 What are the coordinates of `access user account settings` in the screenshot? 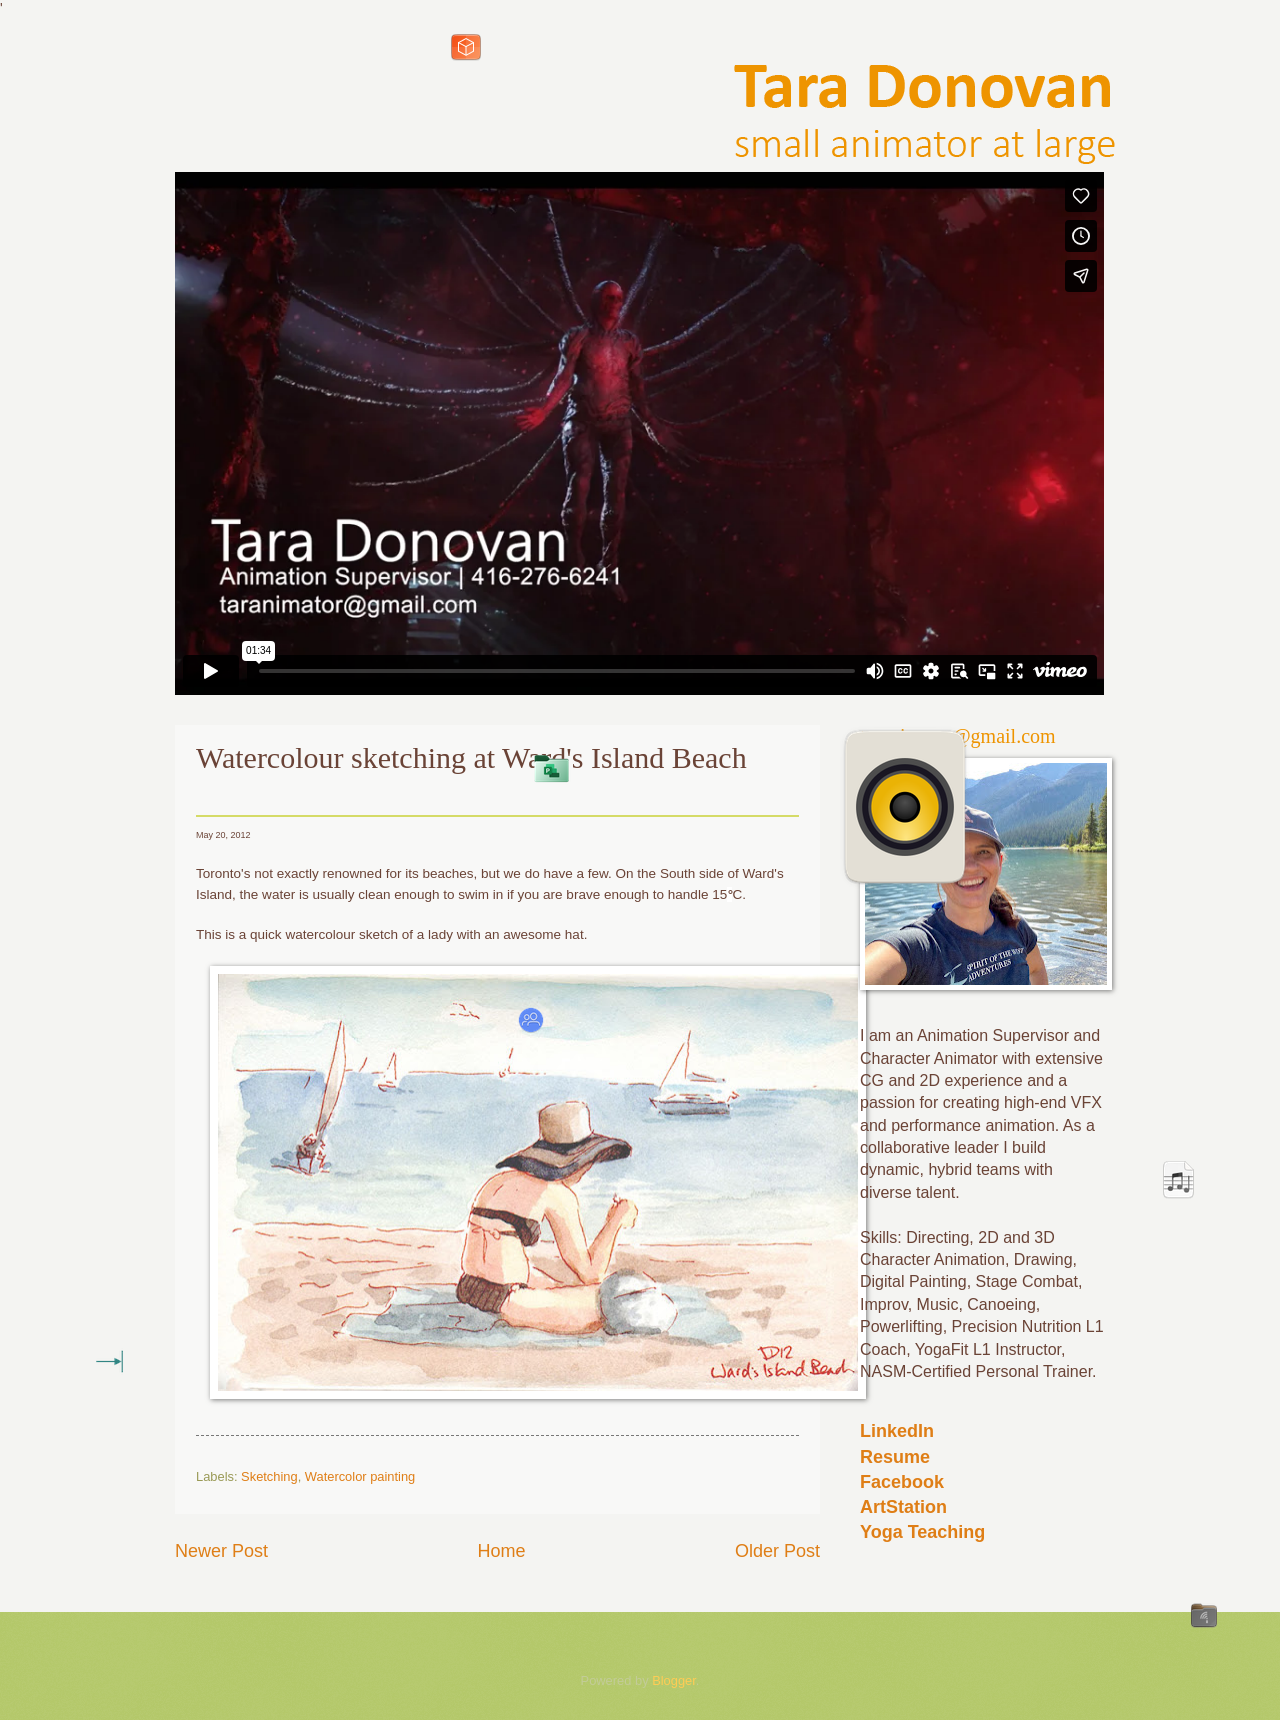 It's located at (531, 1020).